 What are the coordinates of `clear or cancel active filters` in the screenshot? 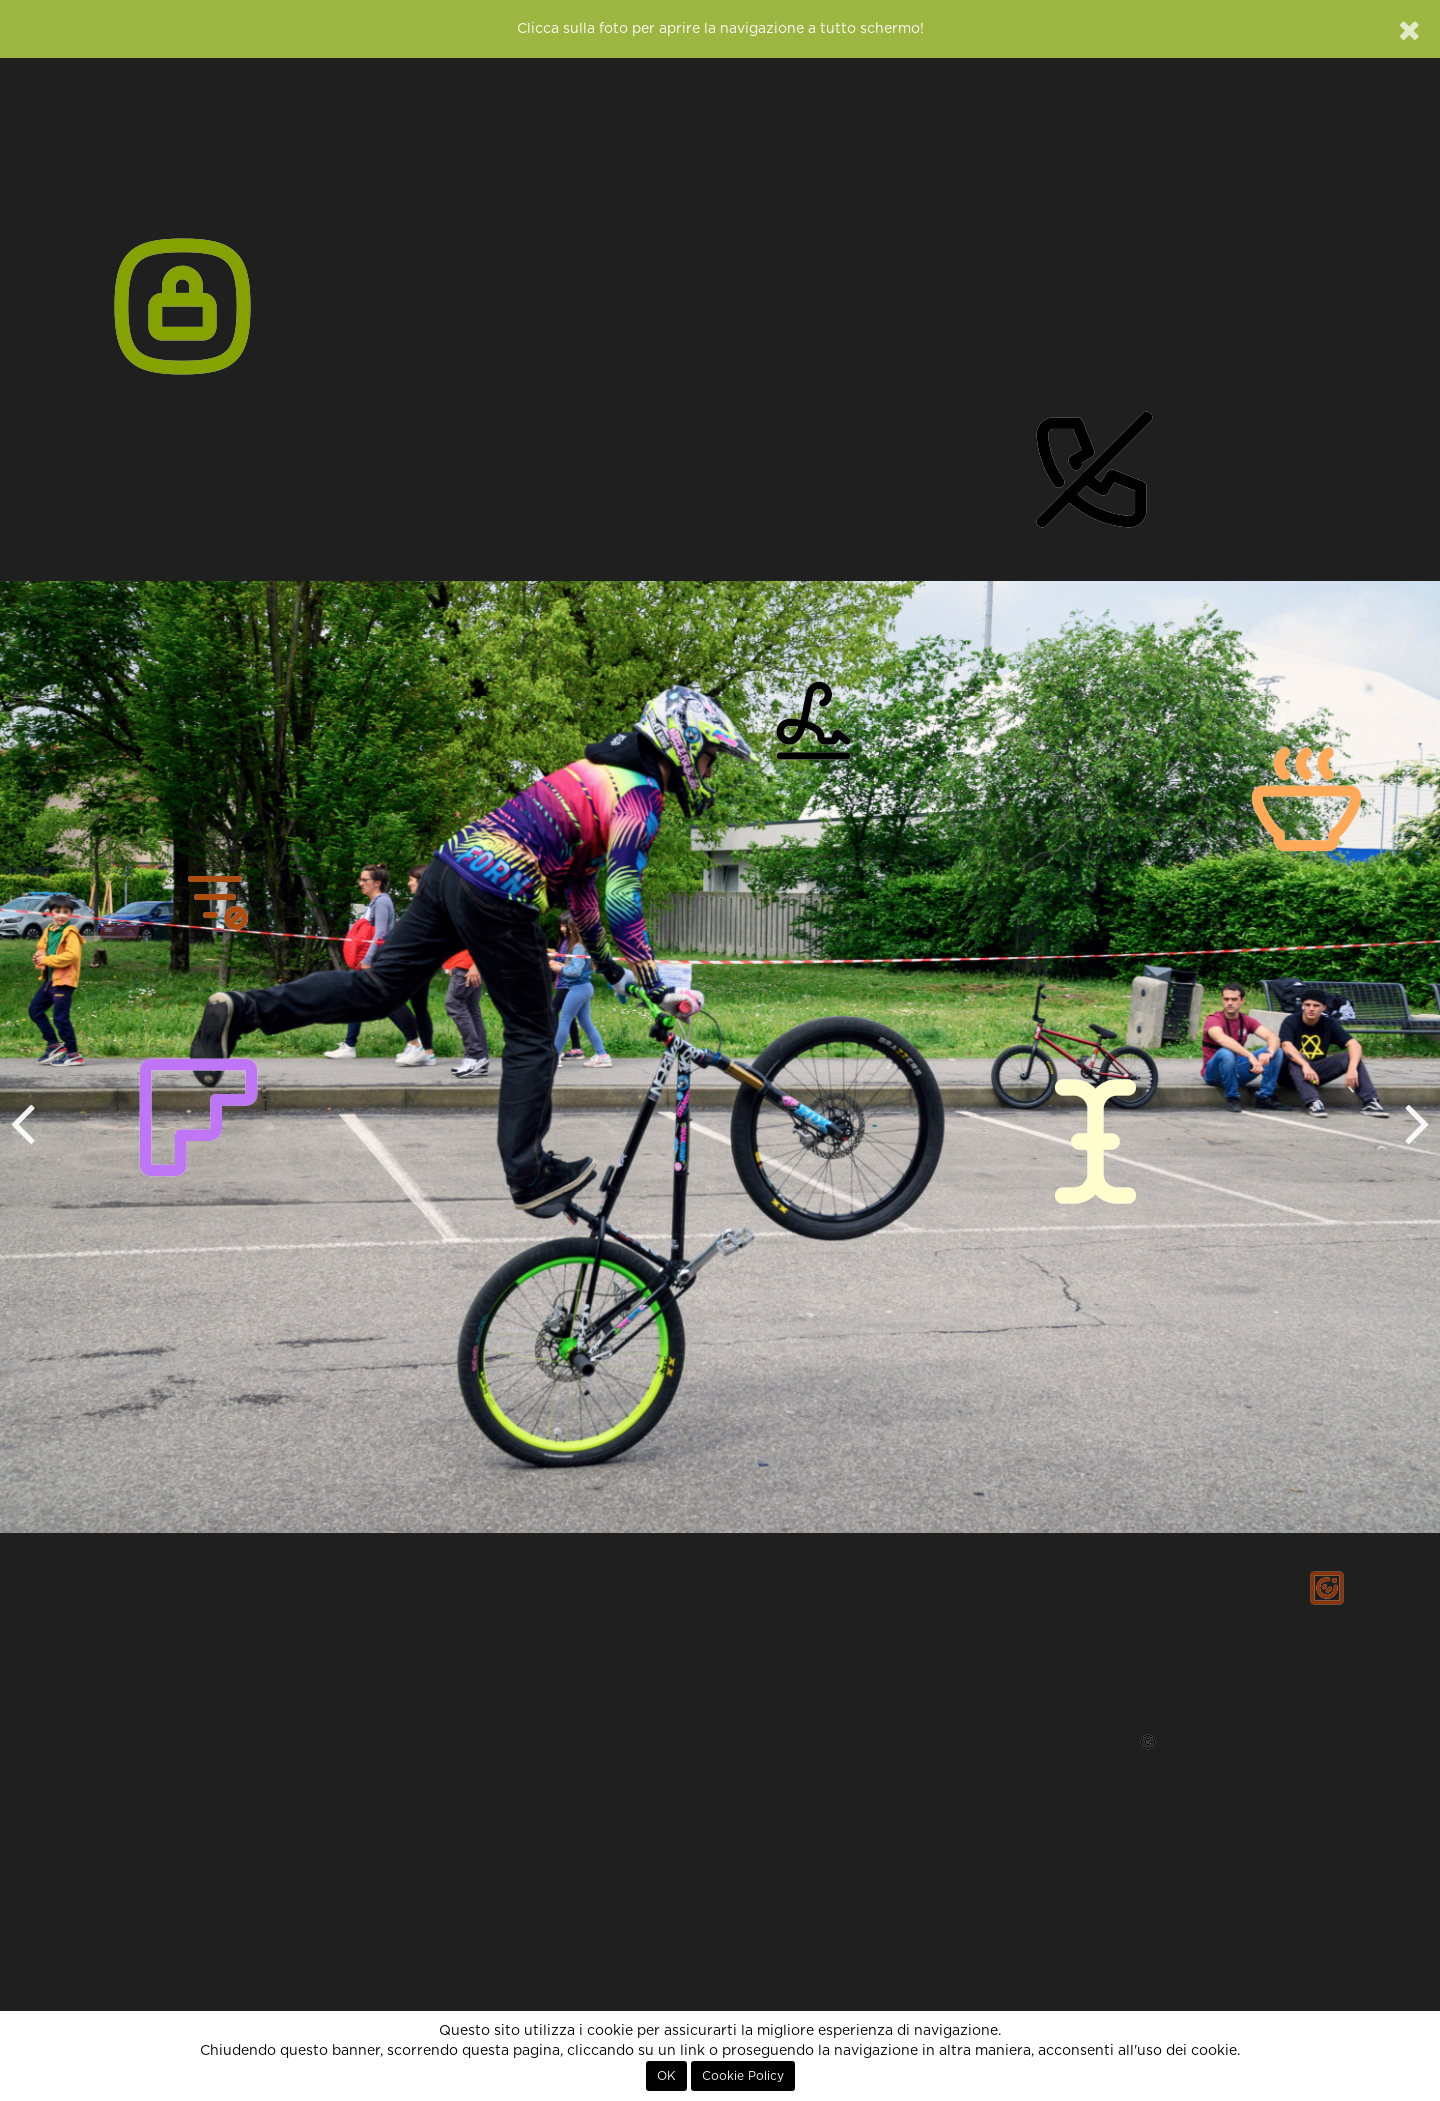 It's located at (215, 897).